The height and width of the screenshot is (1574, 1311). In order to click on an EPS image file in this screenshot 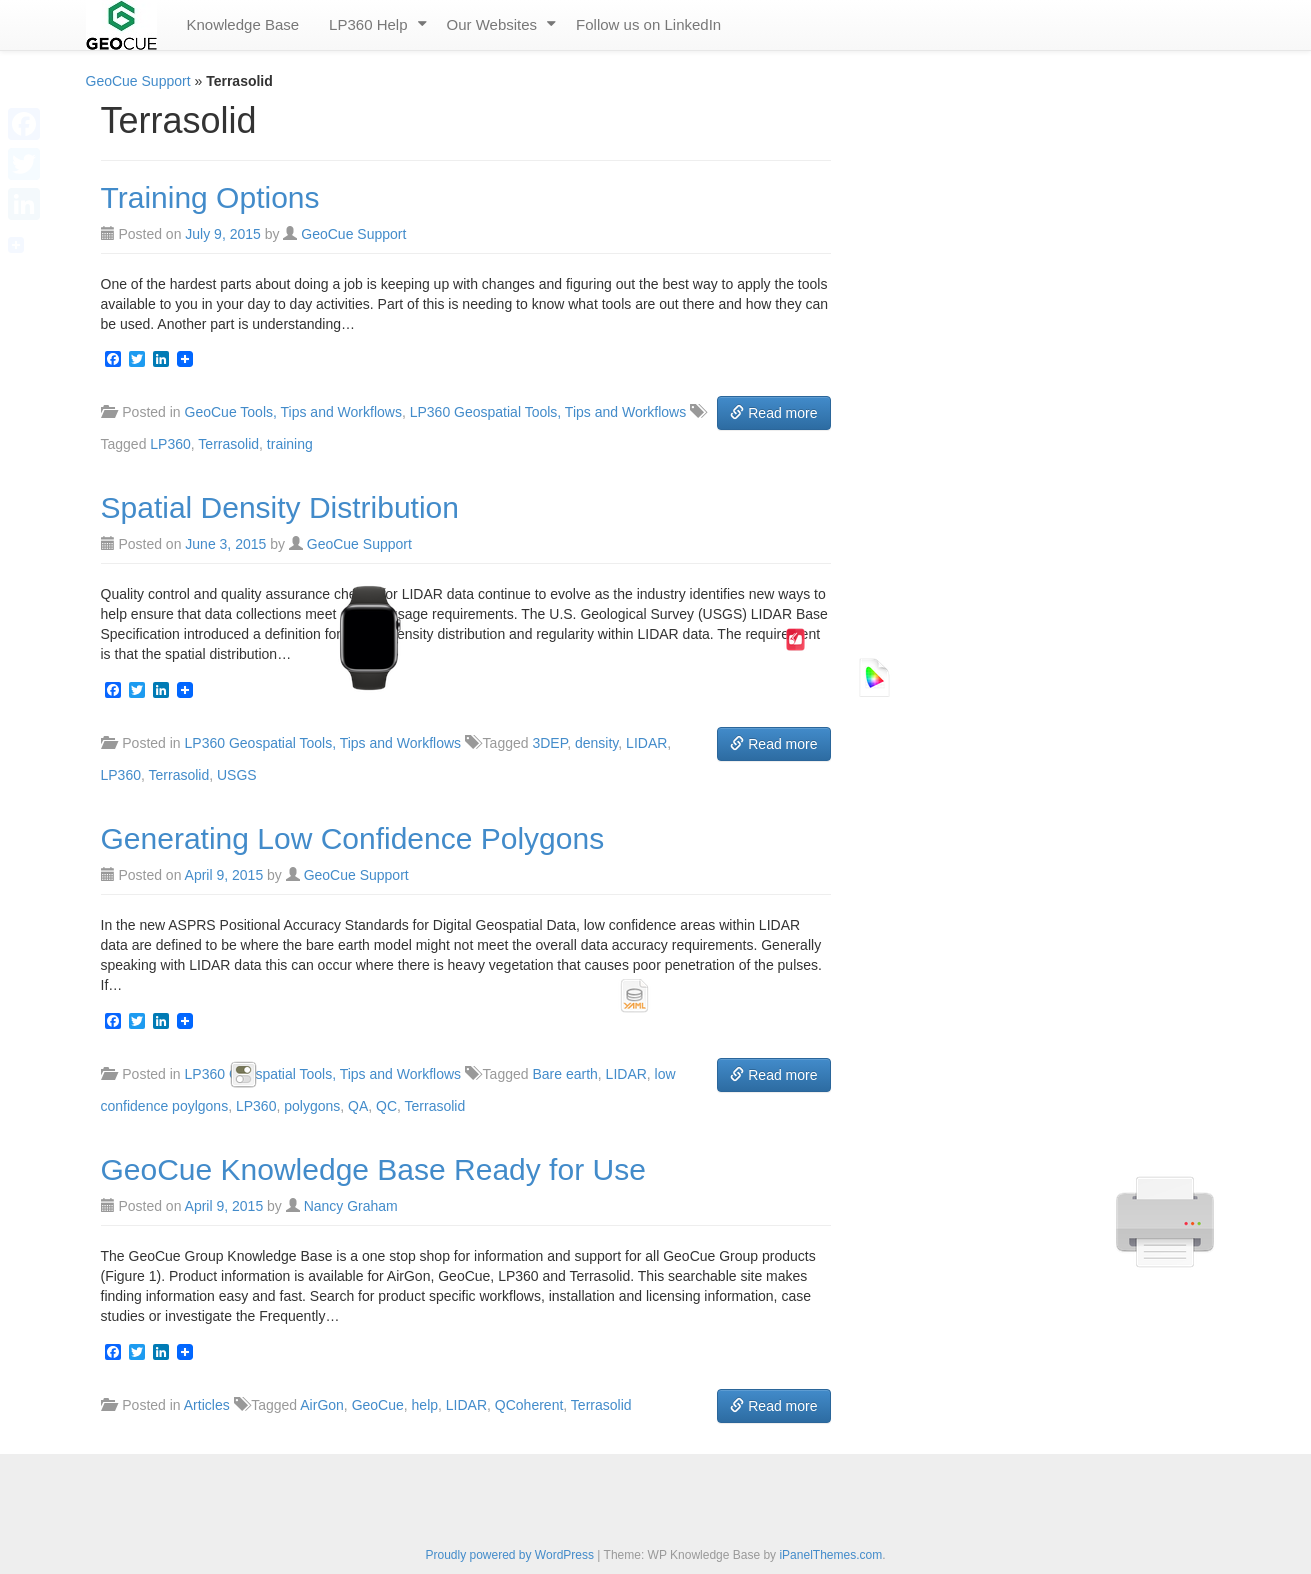, I will do `click(795, 639)`.